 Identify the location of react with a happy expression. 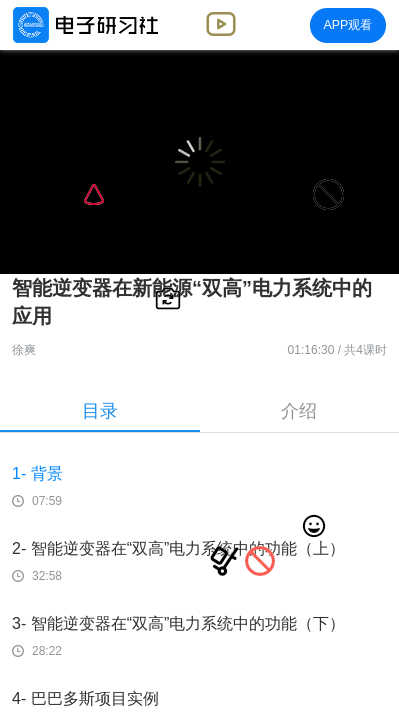
(314, 526).